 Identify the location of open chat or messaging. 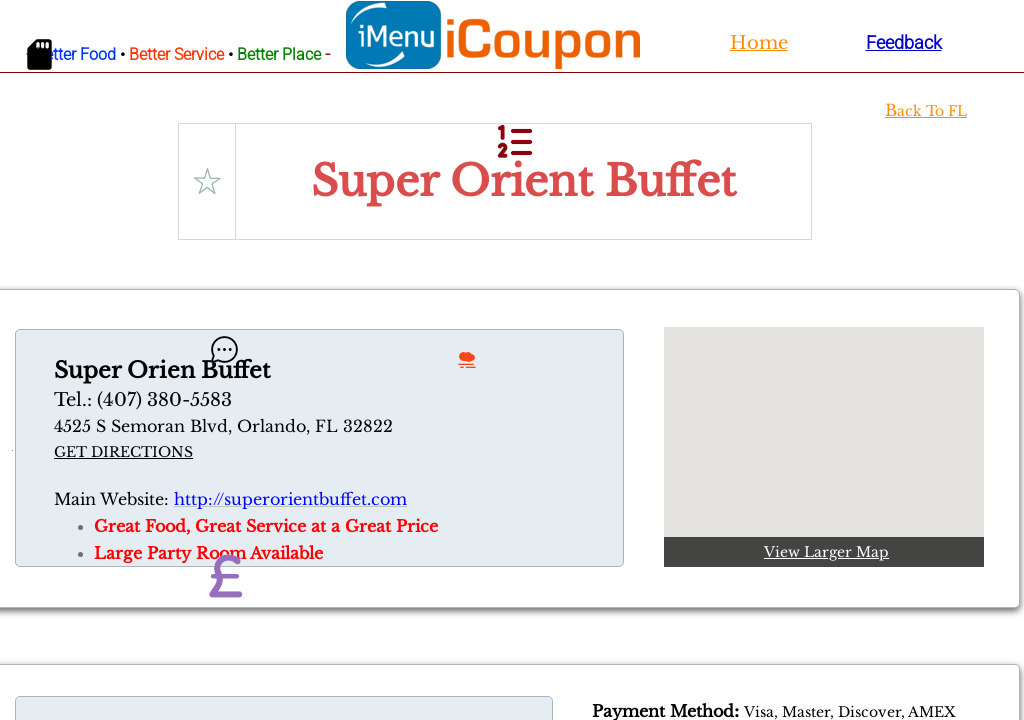
(224, 349).